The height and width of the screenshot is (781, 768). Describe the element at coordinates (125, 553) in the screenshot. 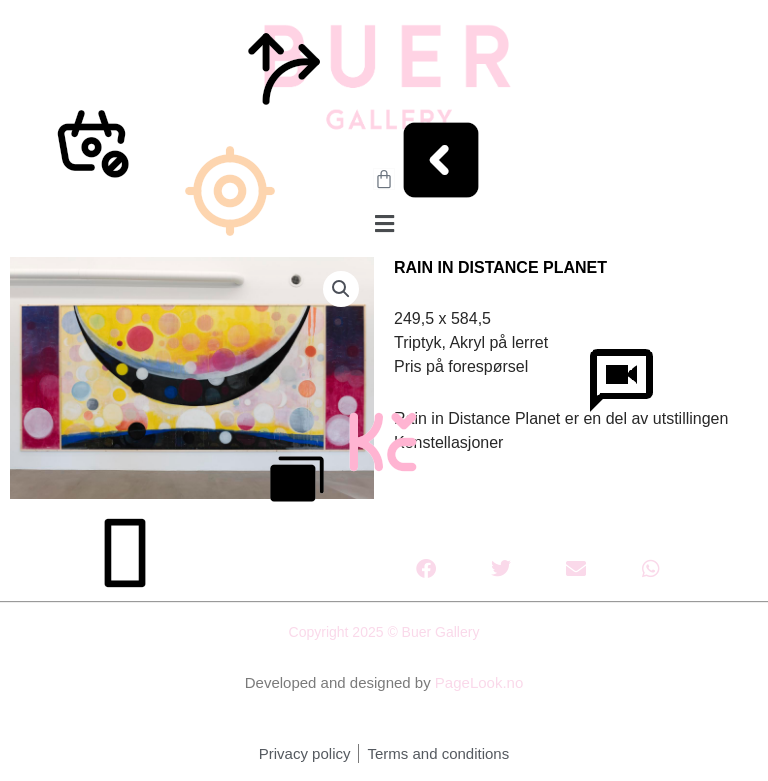

I see `national geographic brand logo` at that location.